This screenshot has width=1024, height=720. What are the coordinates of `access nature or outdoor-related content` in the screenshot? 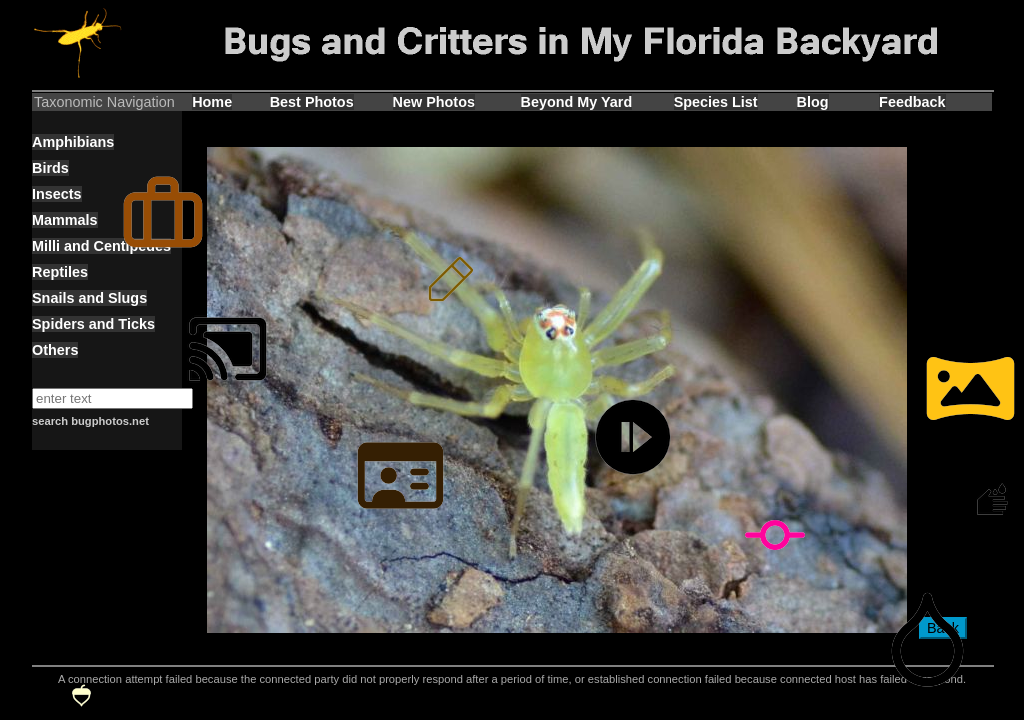 It's located at (81, 695).